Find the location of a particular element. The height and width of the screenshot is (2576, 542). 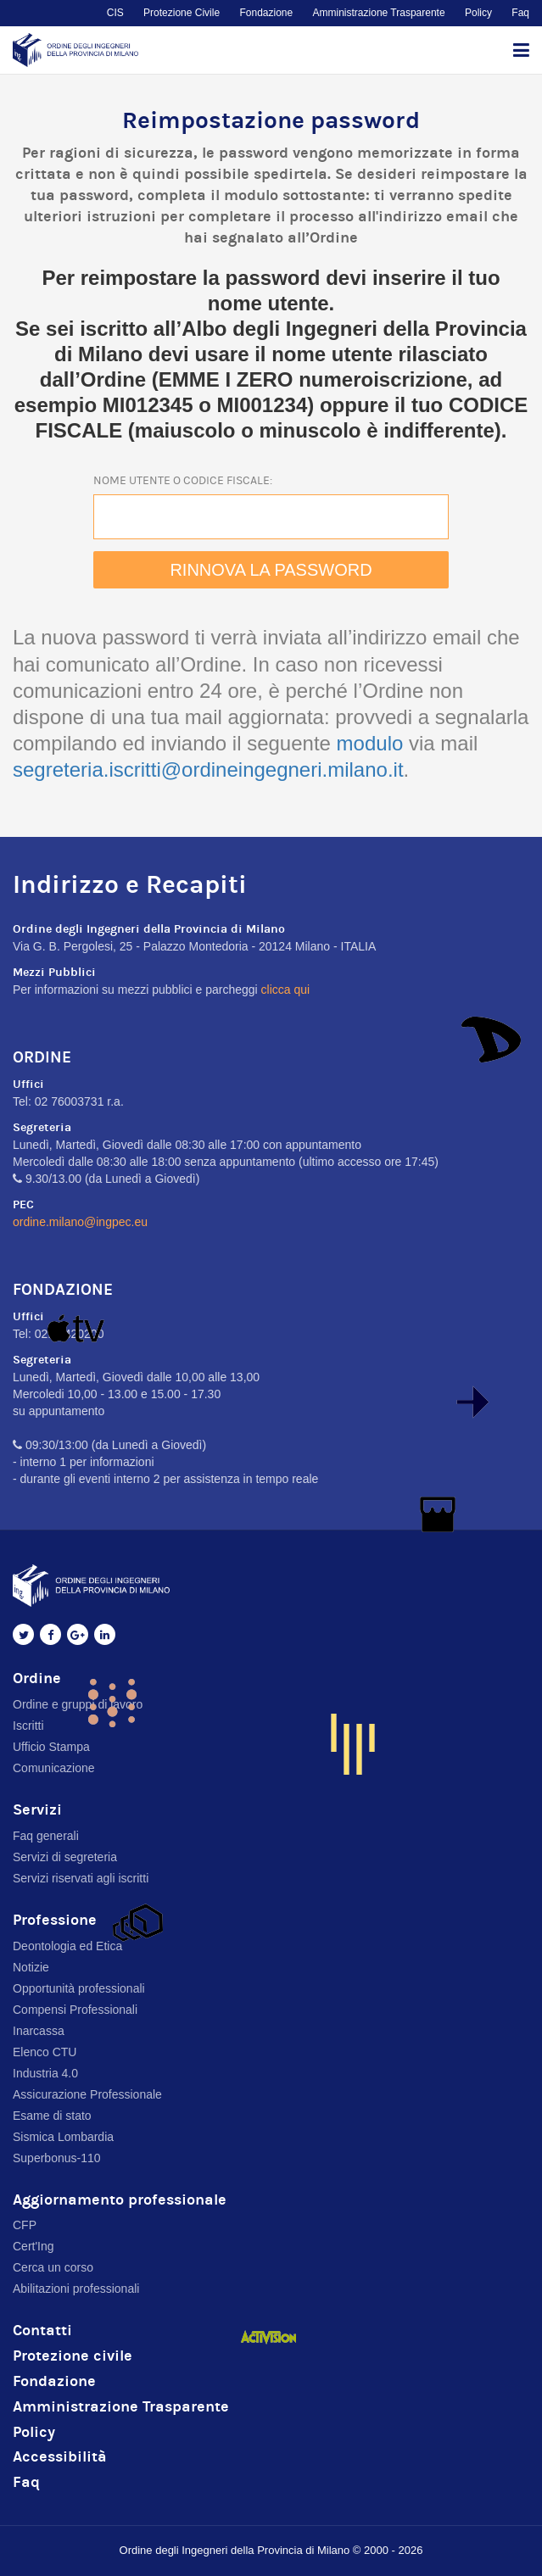

open weights & biases dashboard is located at coordinates (112, 1703).